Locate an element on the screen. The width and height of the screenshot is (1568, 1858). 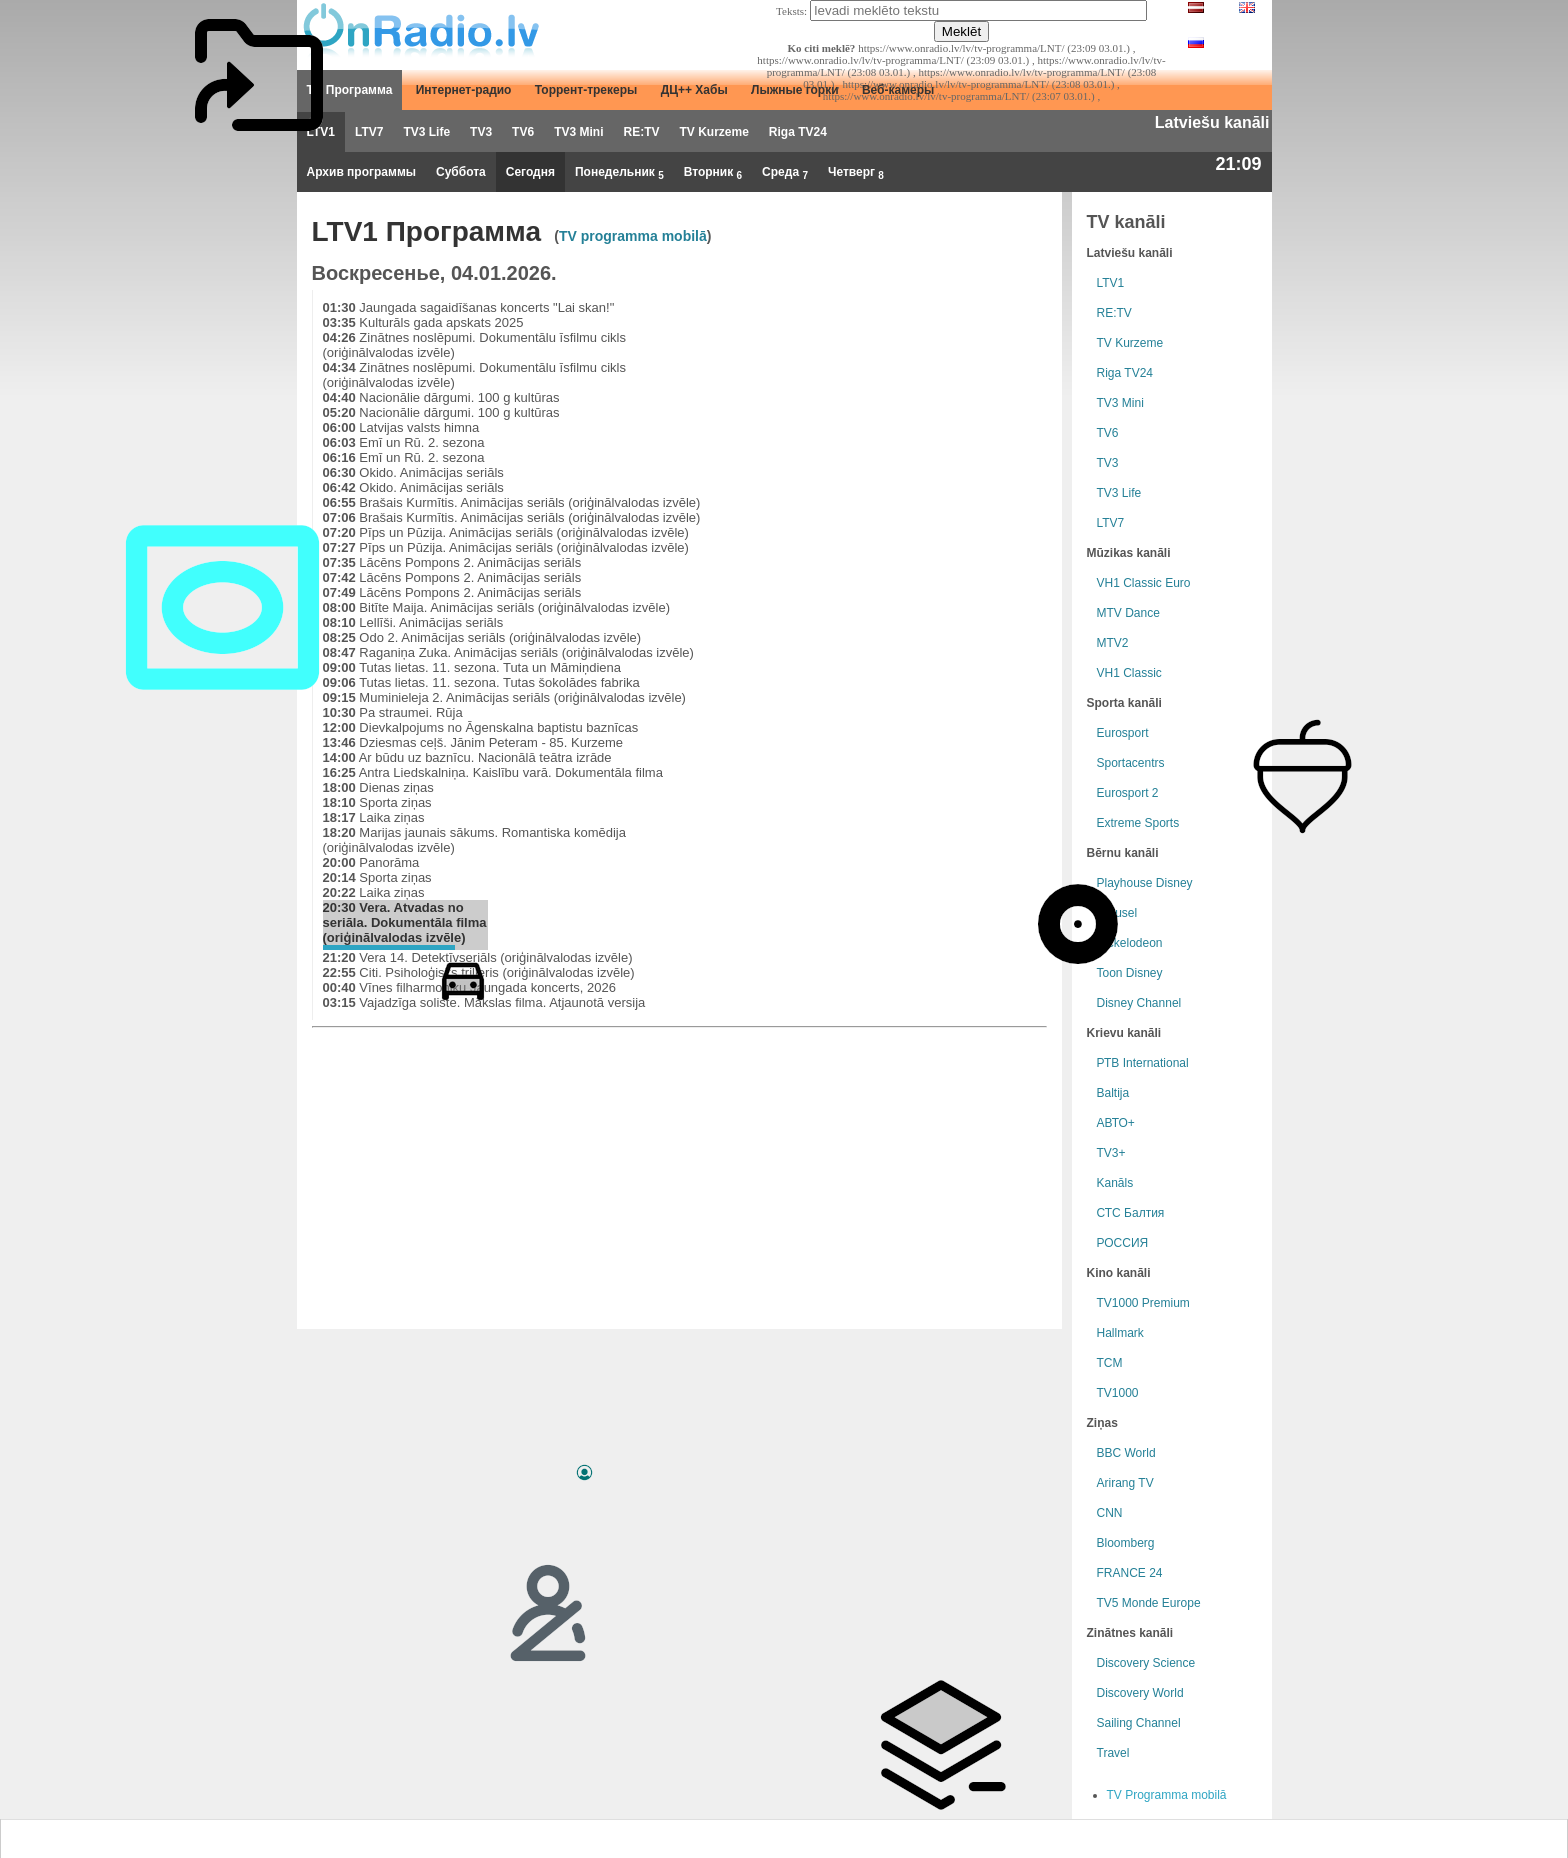
get driving directions is located at coordinates (463, 979).